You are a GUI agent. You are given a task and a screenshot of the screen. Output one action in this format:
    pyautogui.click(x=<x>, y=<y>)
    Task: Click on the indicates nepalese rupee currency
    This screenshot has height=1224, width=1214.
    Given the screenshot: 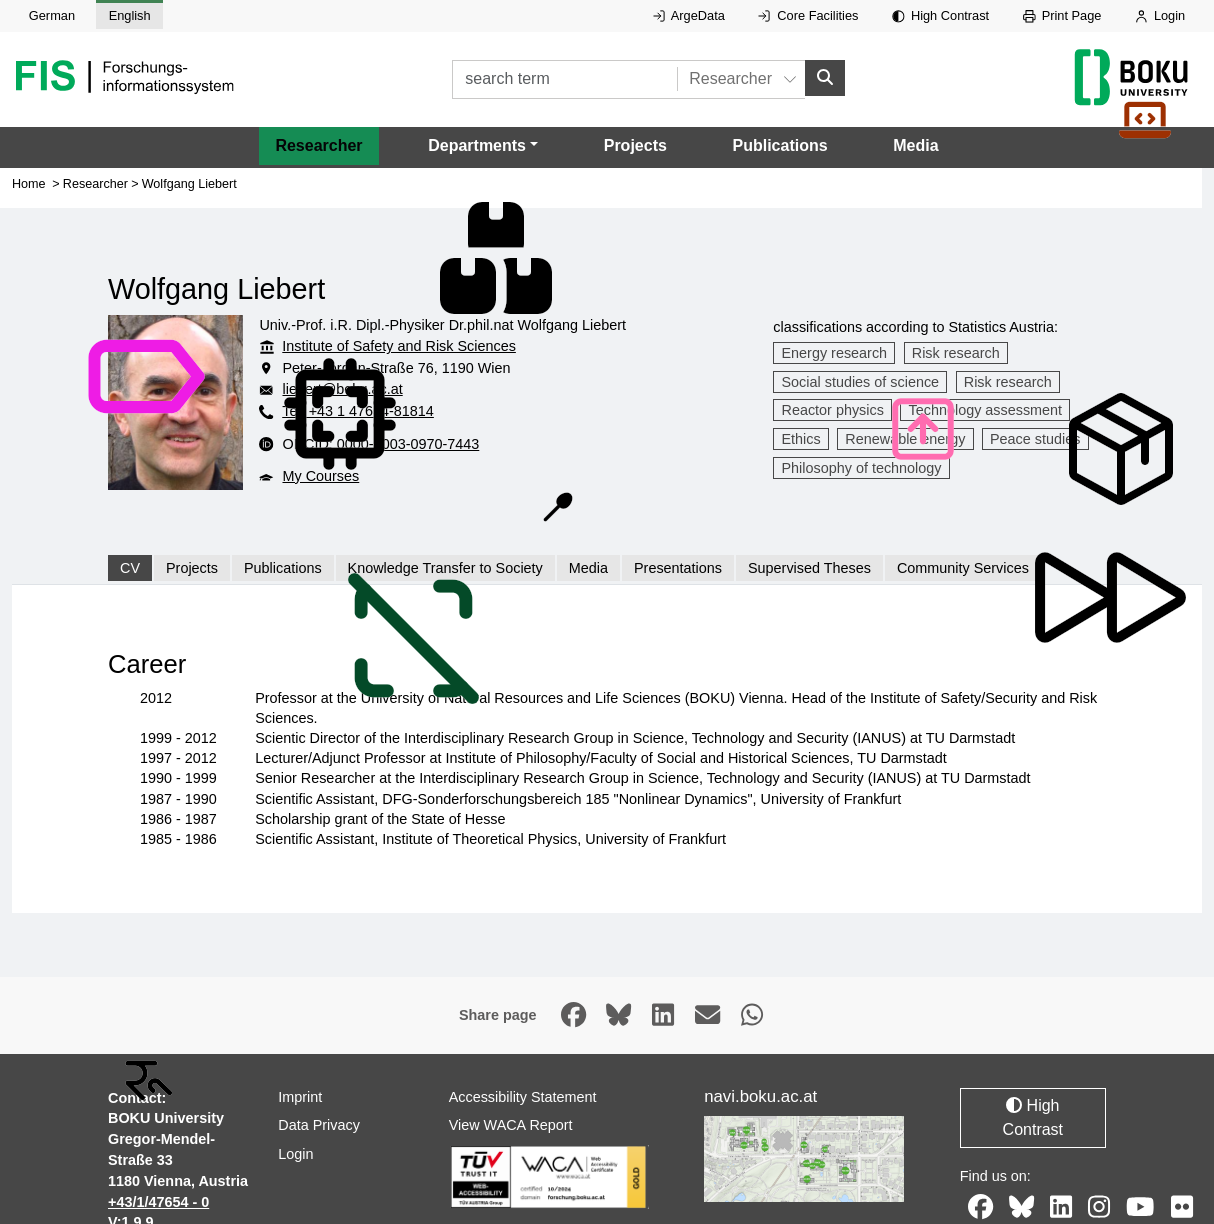 What is the action you would take?
    pyautogui.click(x=147, y=1080)
    